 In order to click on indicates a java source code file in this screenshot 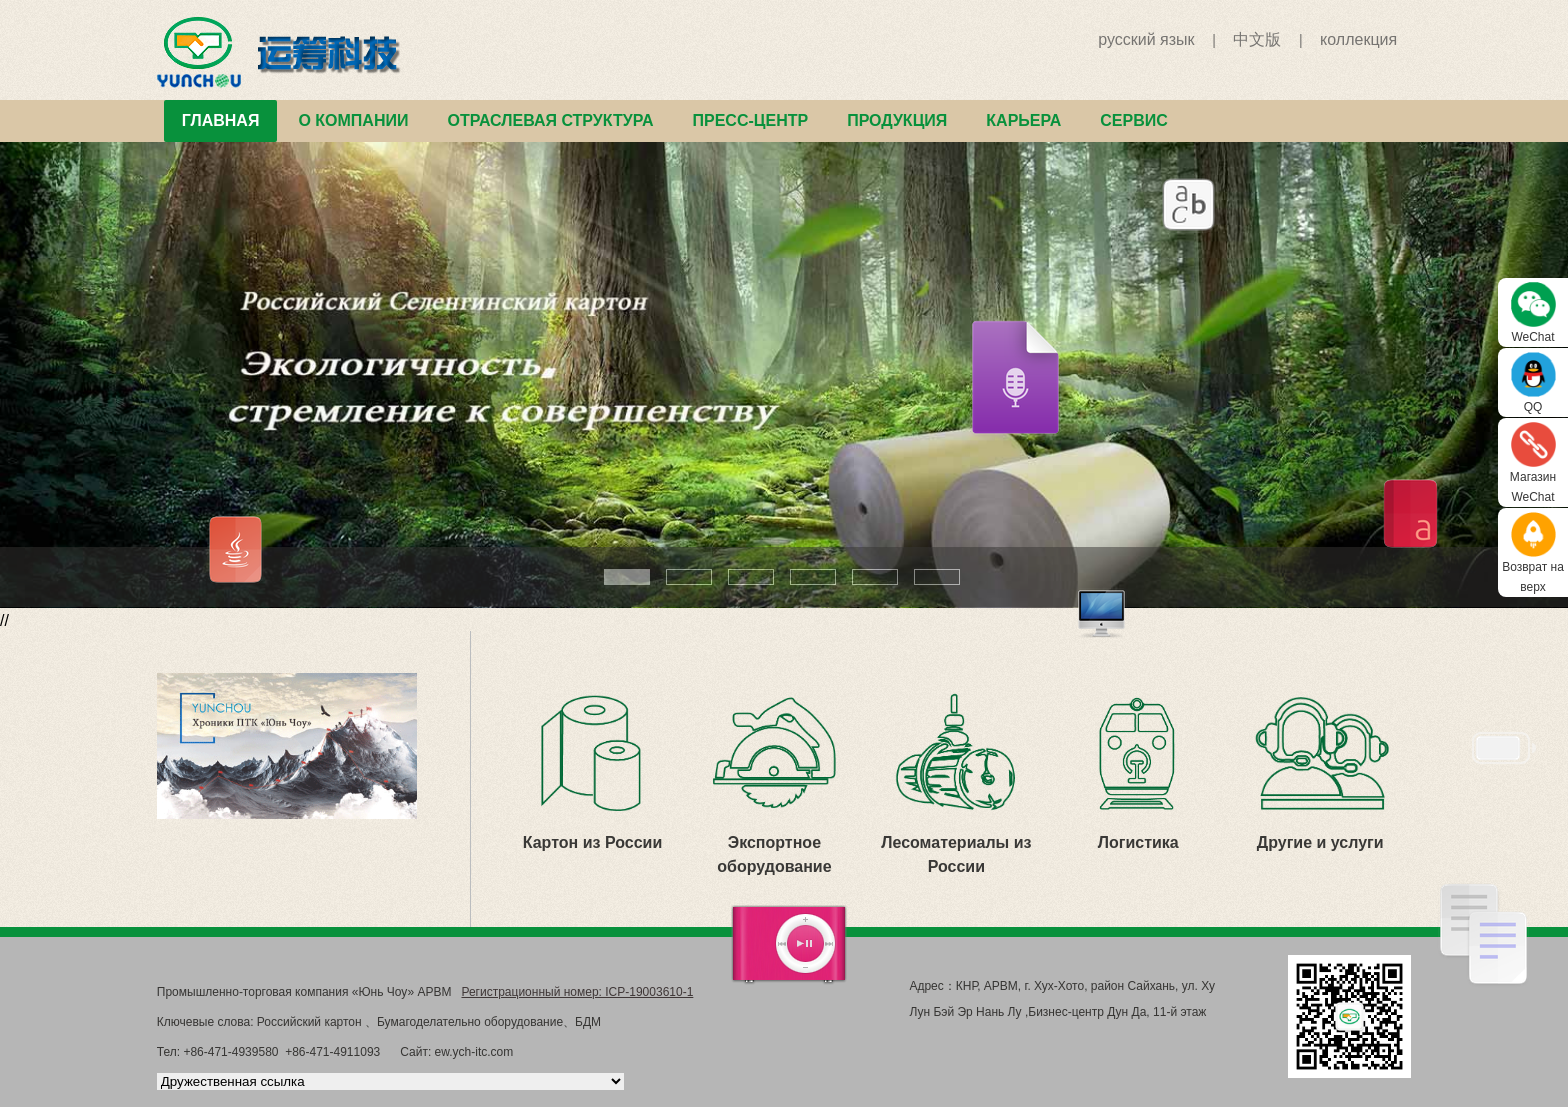, I will do `click(235, 549)`.